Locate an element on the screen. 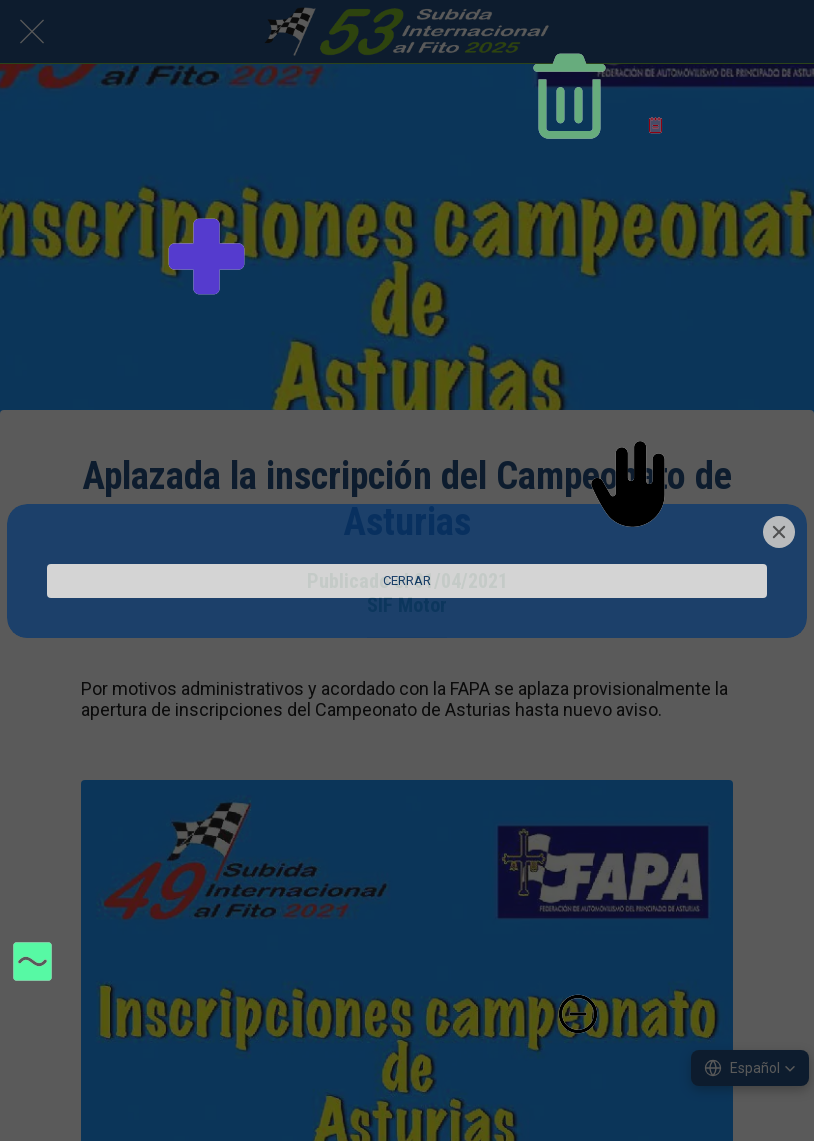 The width and height of the screenshot is (814, 1141). open notepad or notes app is located at coordinates (655, 125).